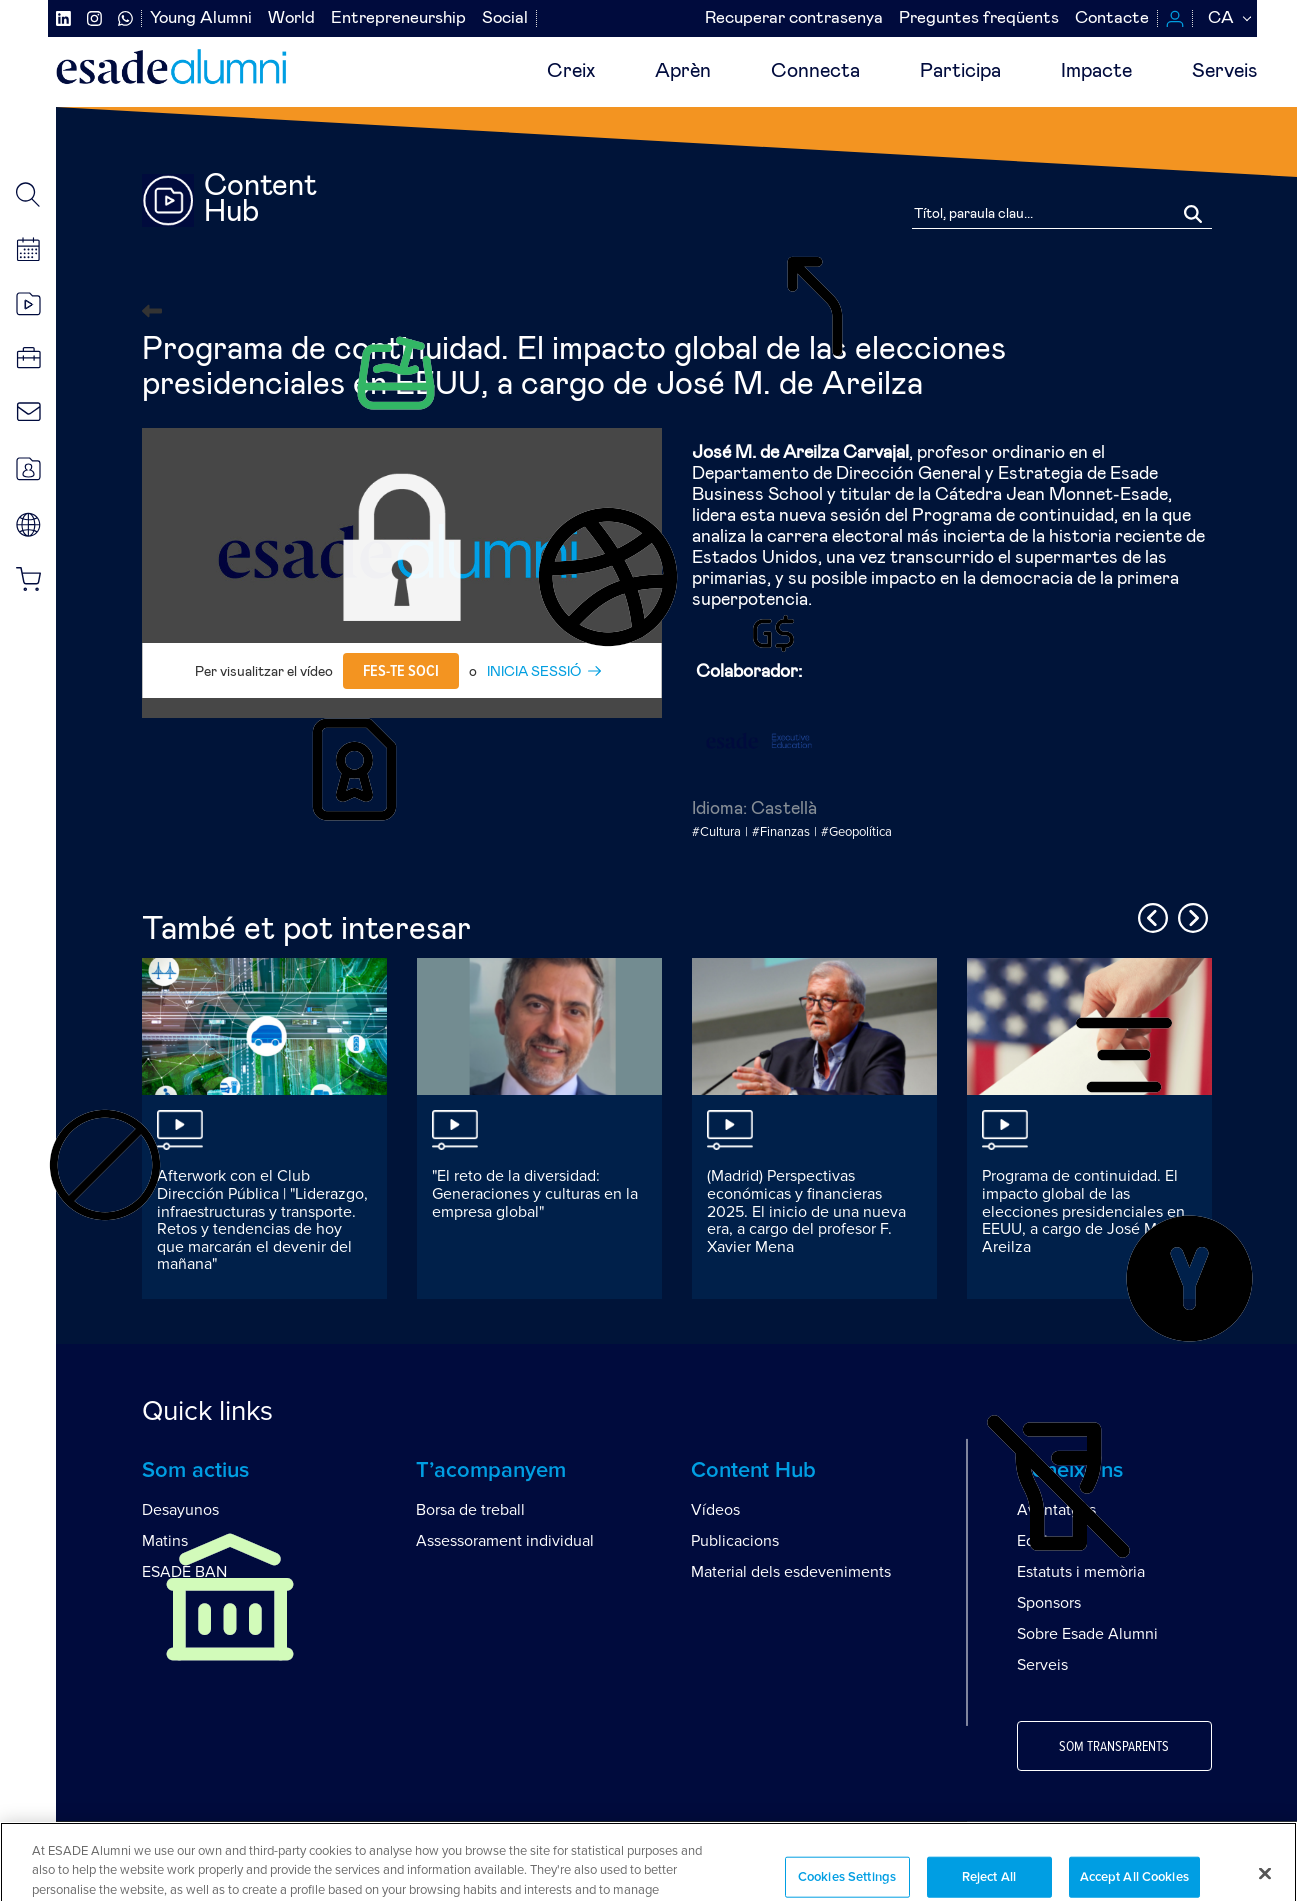 This screenshot has height=1901, width=1297. I want to click on no alcohol allowed, so click(1058, 1486).